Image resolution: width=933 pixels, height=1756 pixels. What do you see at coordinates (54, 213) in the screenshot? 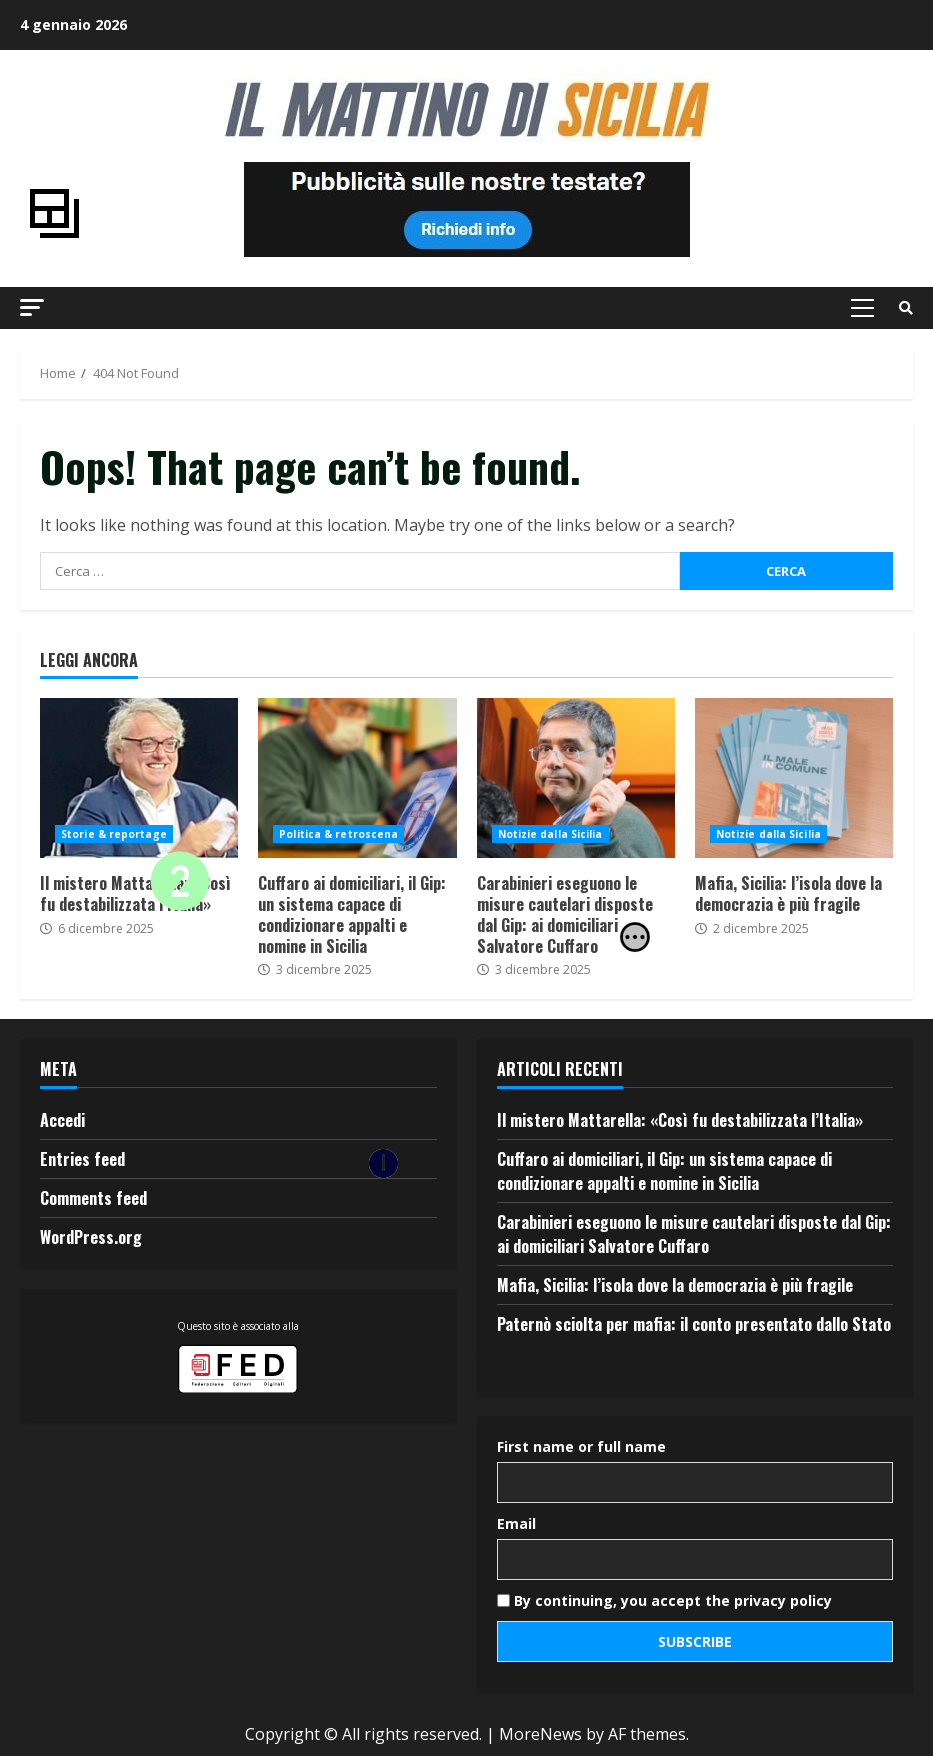
I see `create a backup of table data` at bounding box center [54, 213].